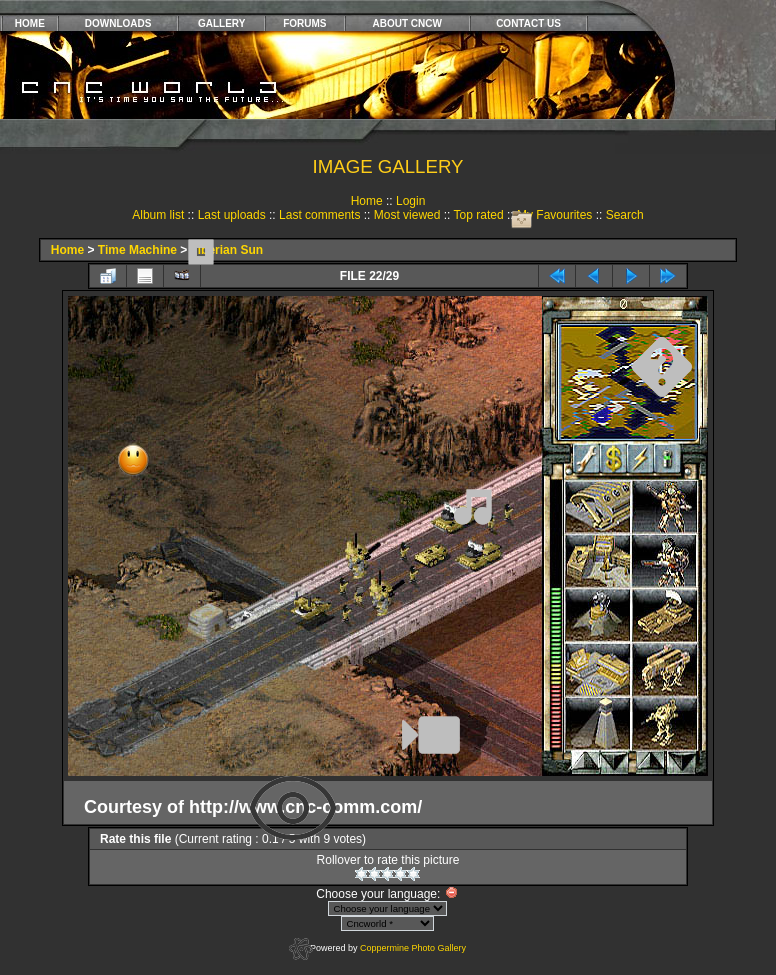 The width and height of the screenshot is (776, 975). Describe the element at coordinates (431, 733) in the screenshot. I see `video file type indicator` at that location.